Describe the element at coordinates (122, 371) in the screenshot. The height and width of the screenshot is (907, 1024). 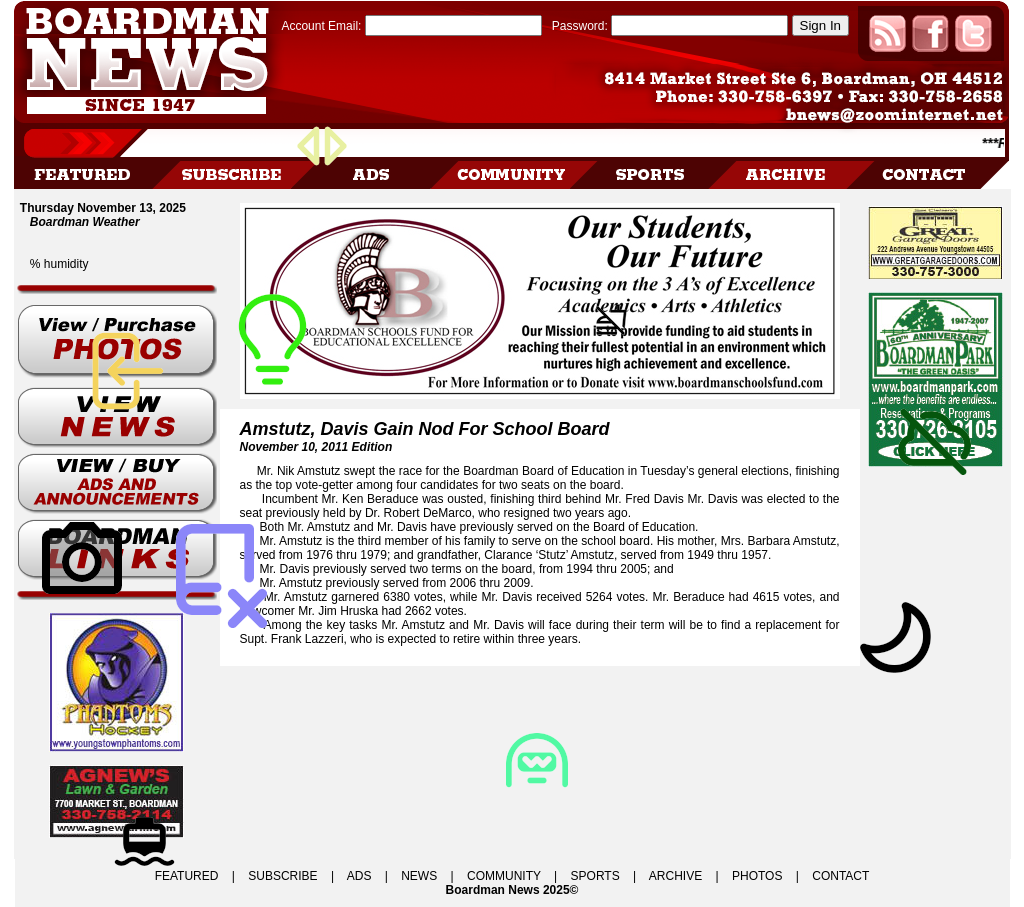
I see `log out of your account` at that location.